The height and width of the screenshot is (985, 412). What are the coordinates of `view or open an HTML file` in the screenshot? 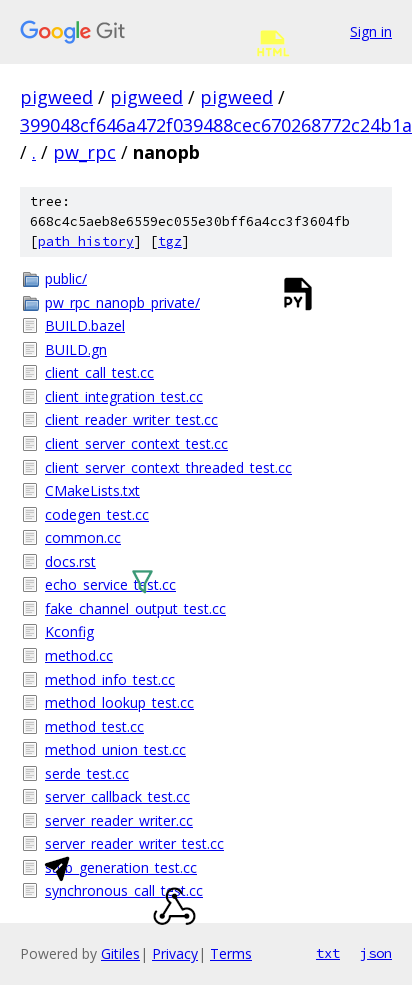 It's located at (272, 44).